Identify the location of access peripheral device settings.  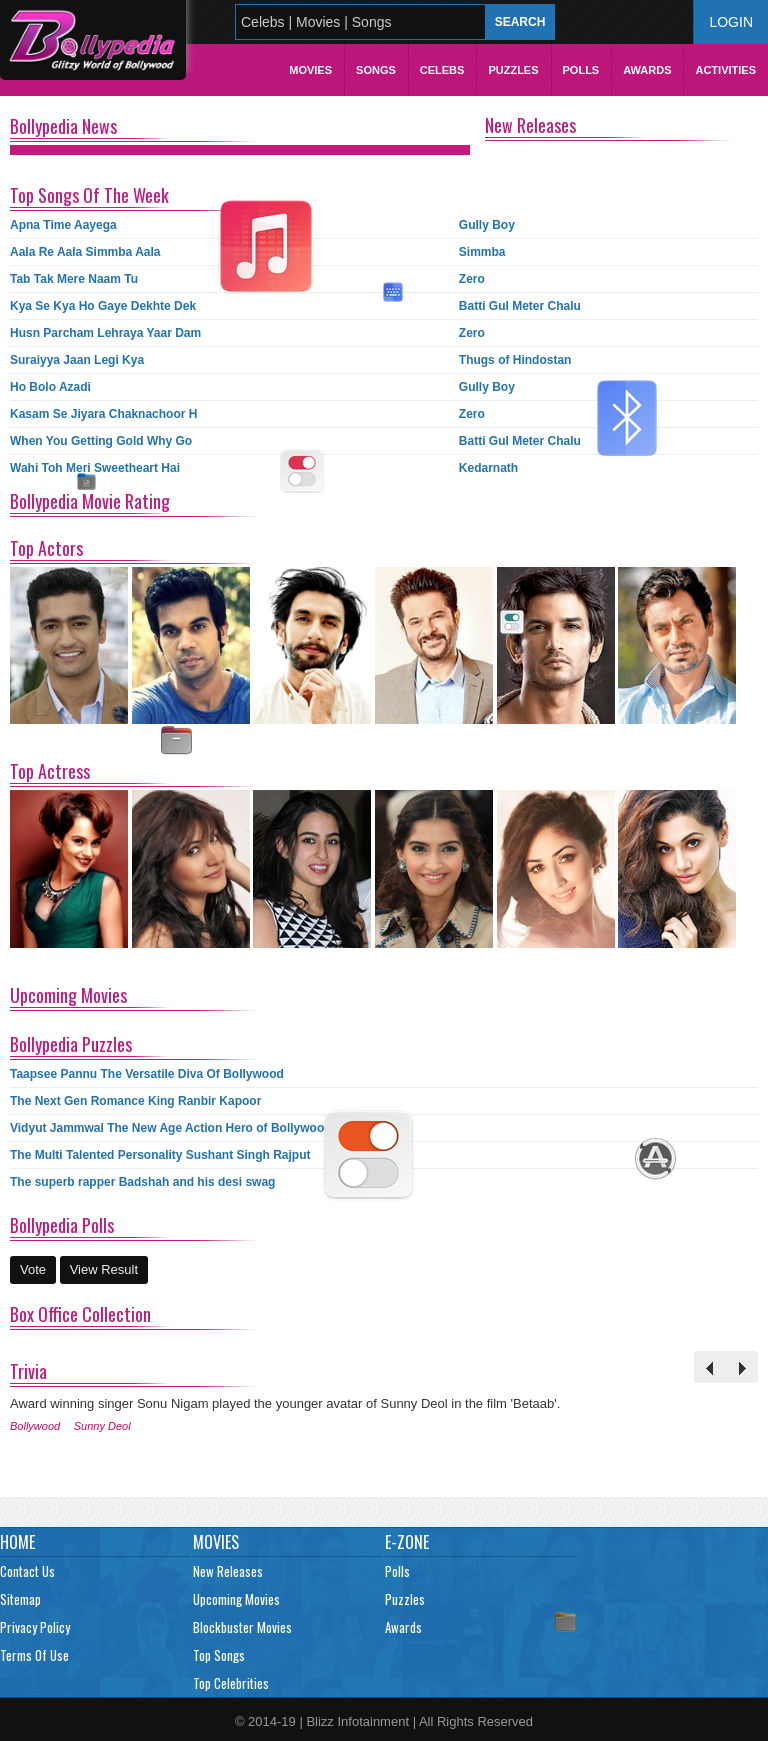
(393, 292).